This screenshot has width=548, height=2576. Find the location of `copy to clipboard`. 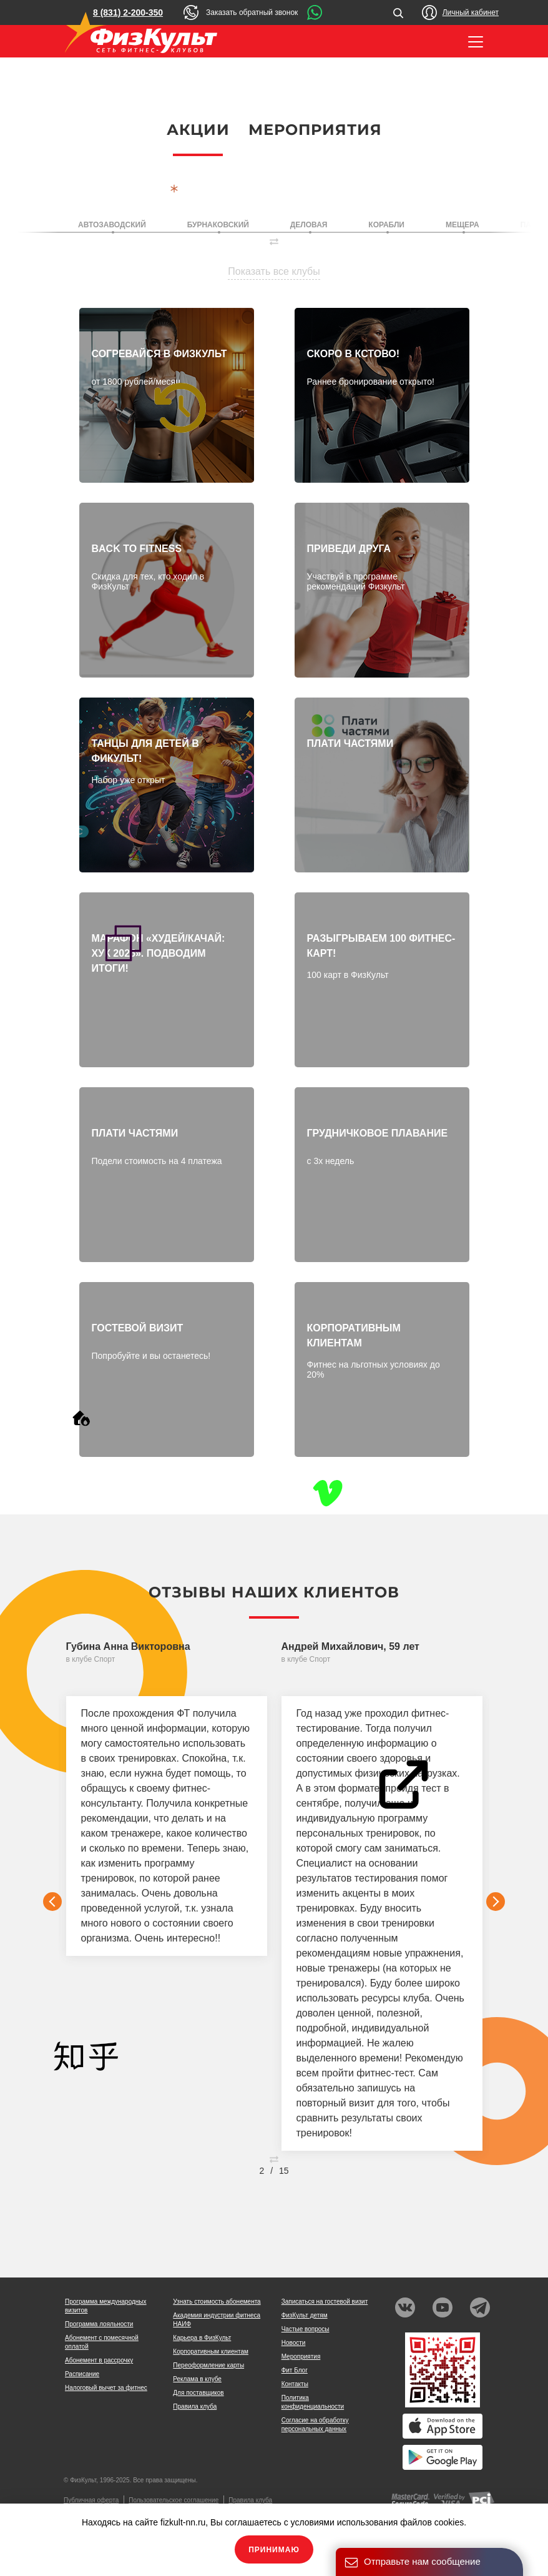

copy to clipboard is located at coordinates (123, 943).